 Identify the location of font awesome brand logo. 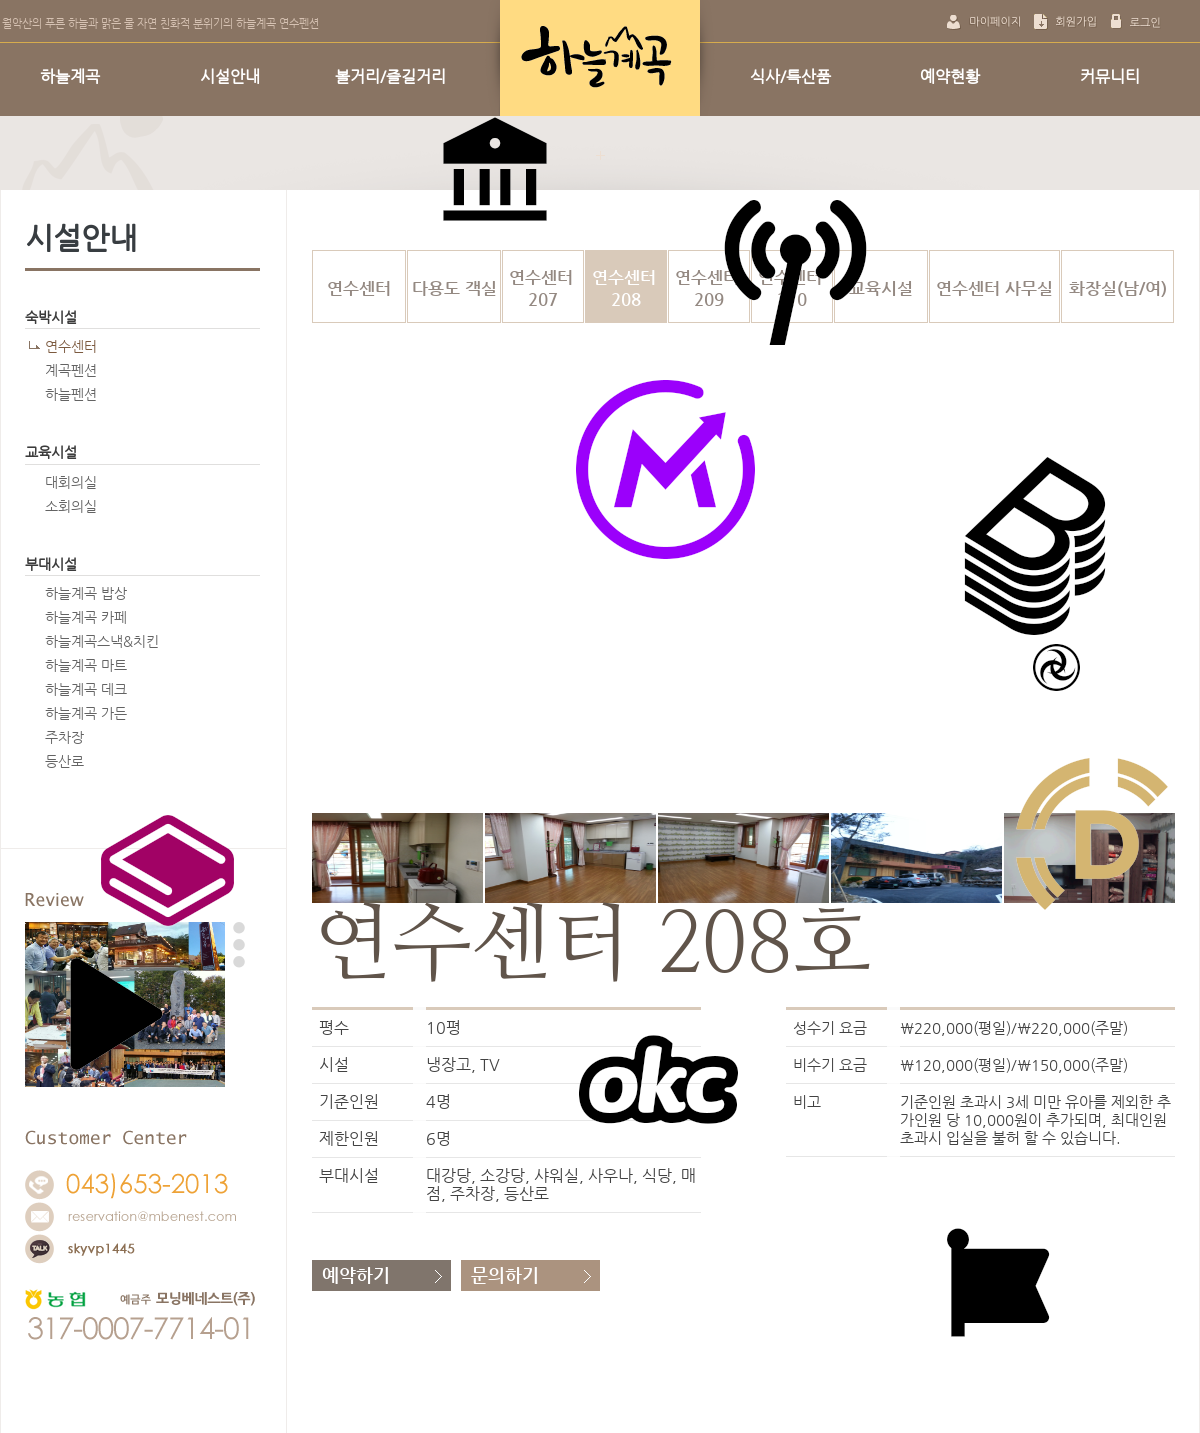
(998, 1282).